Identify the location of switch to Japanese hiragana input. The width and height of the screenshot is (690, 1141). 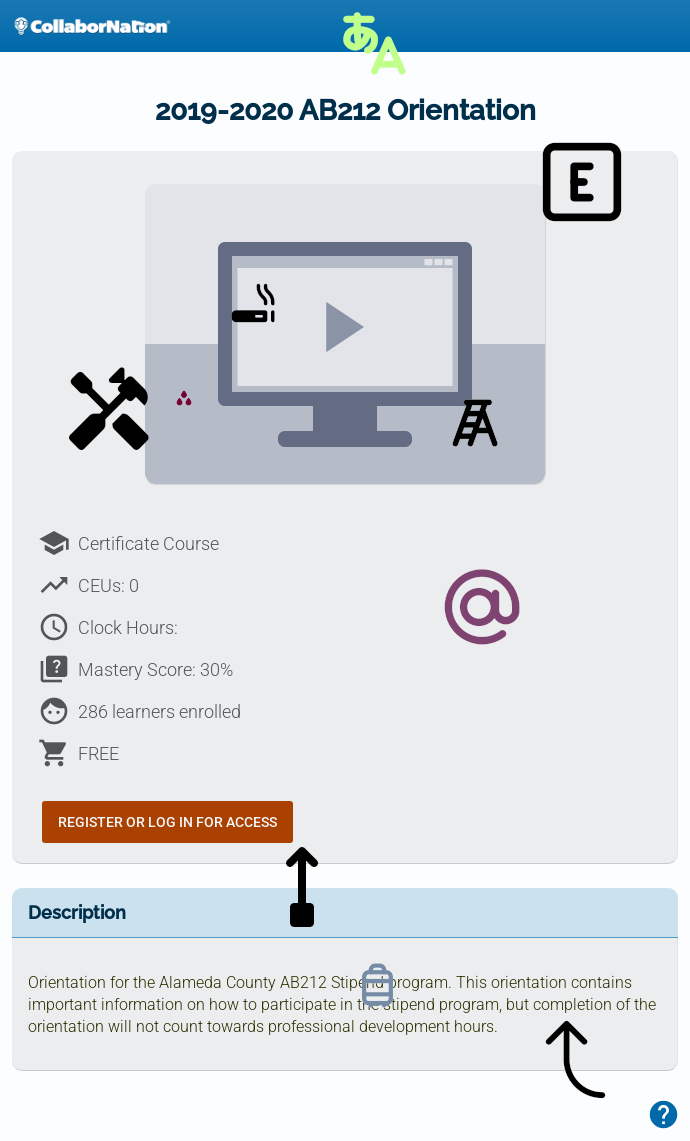
(374, 43).